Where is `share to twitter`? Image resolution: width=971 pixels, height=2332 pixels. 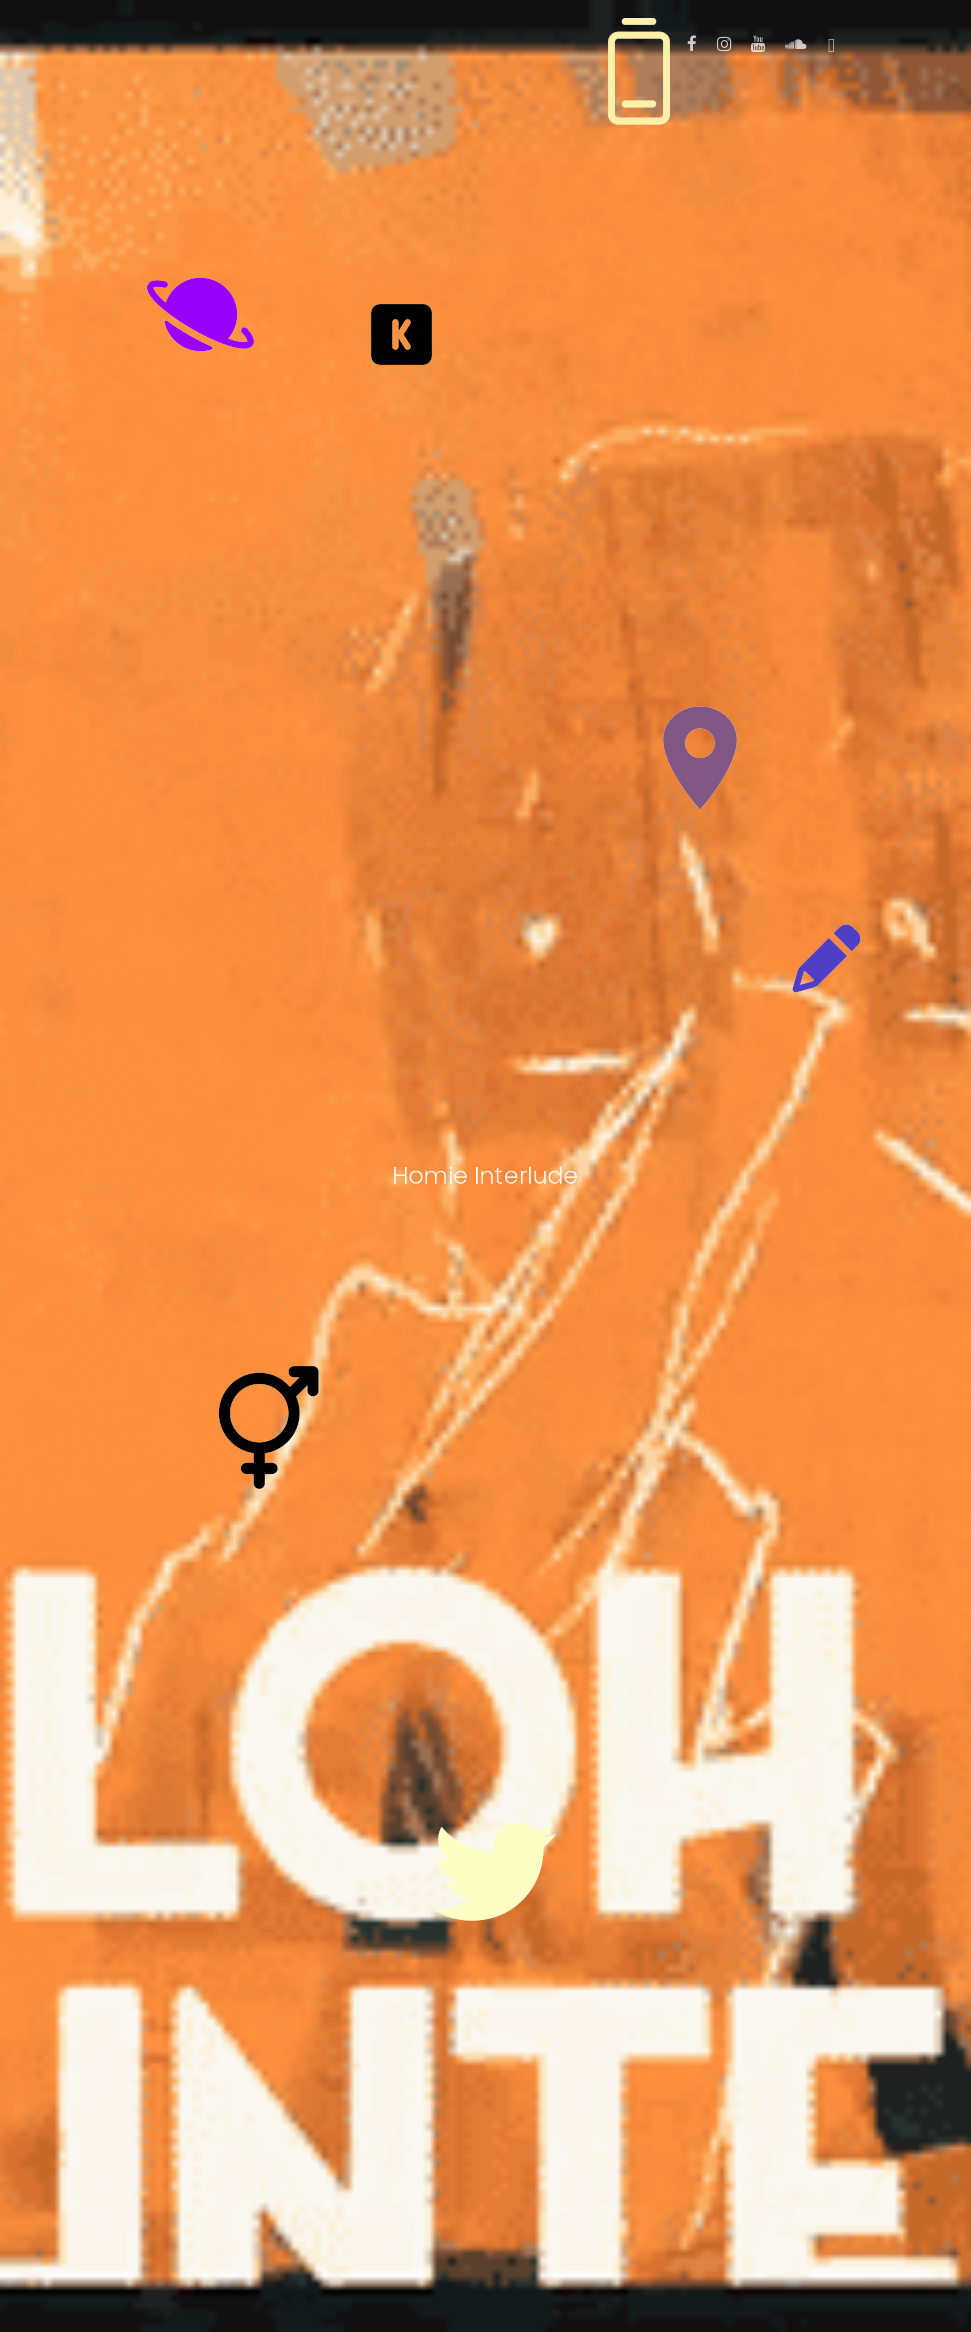 share to twitter is located at coordinates (494, 1871).